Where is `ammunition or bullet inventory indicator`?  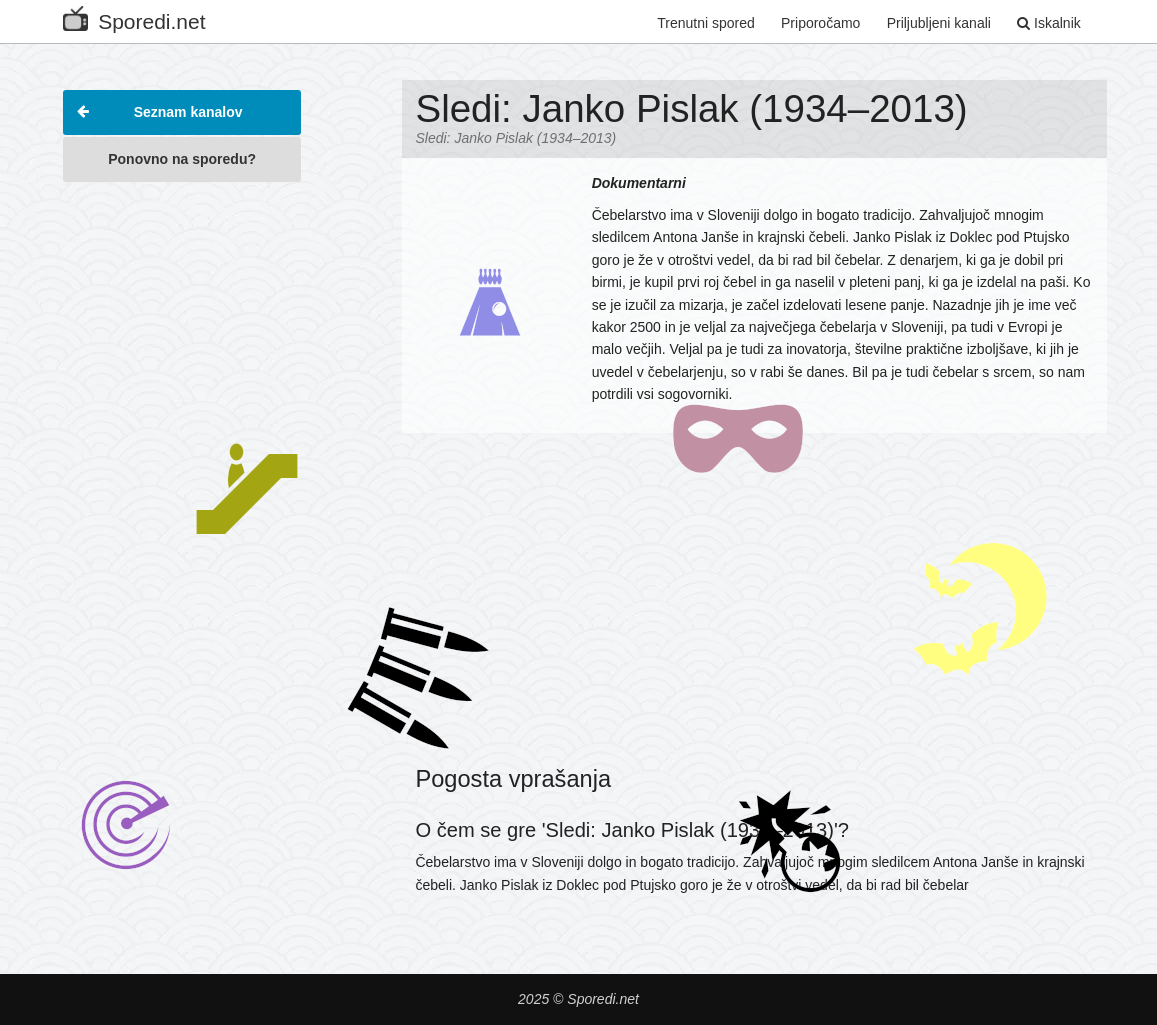 ammunition or bullet inventory indicator is located at coordinates (417, 678).